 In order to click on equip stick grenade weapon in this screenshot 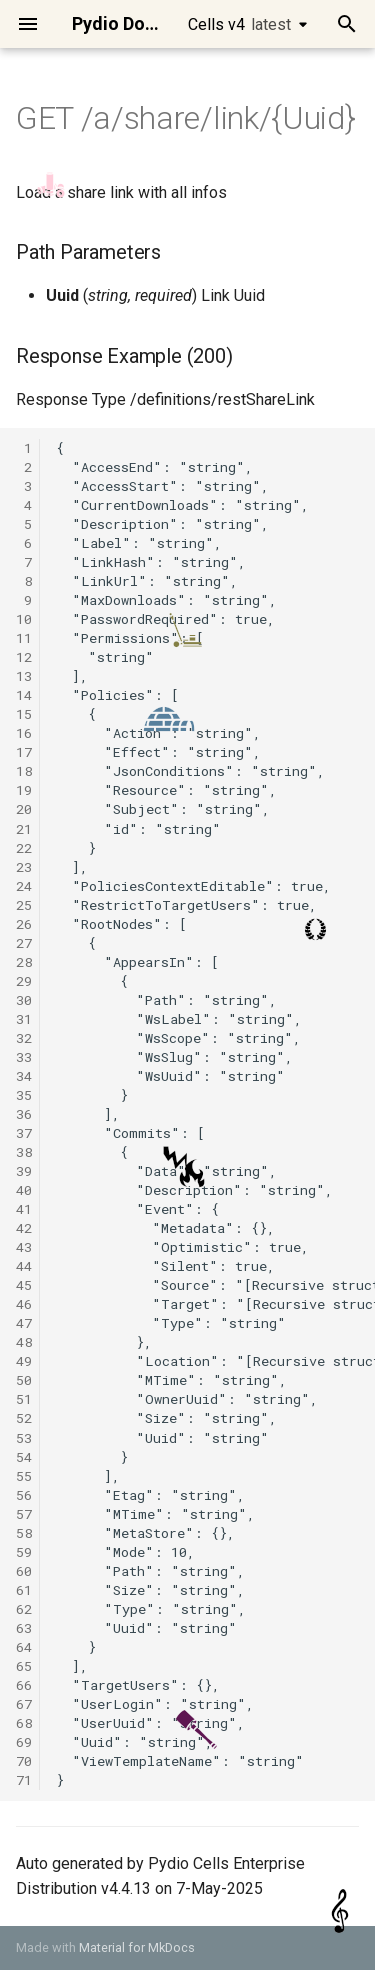, I will do `click(196, 1729)`.